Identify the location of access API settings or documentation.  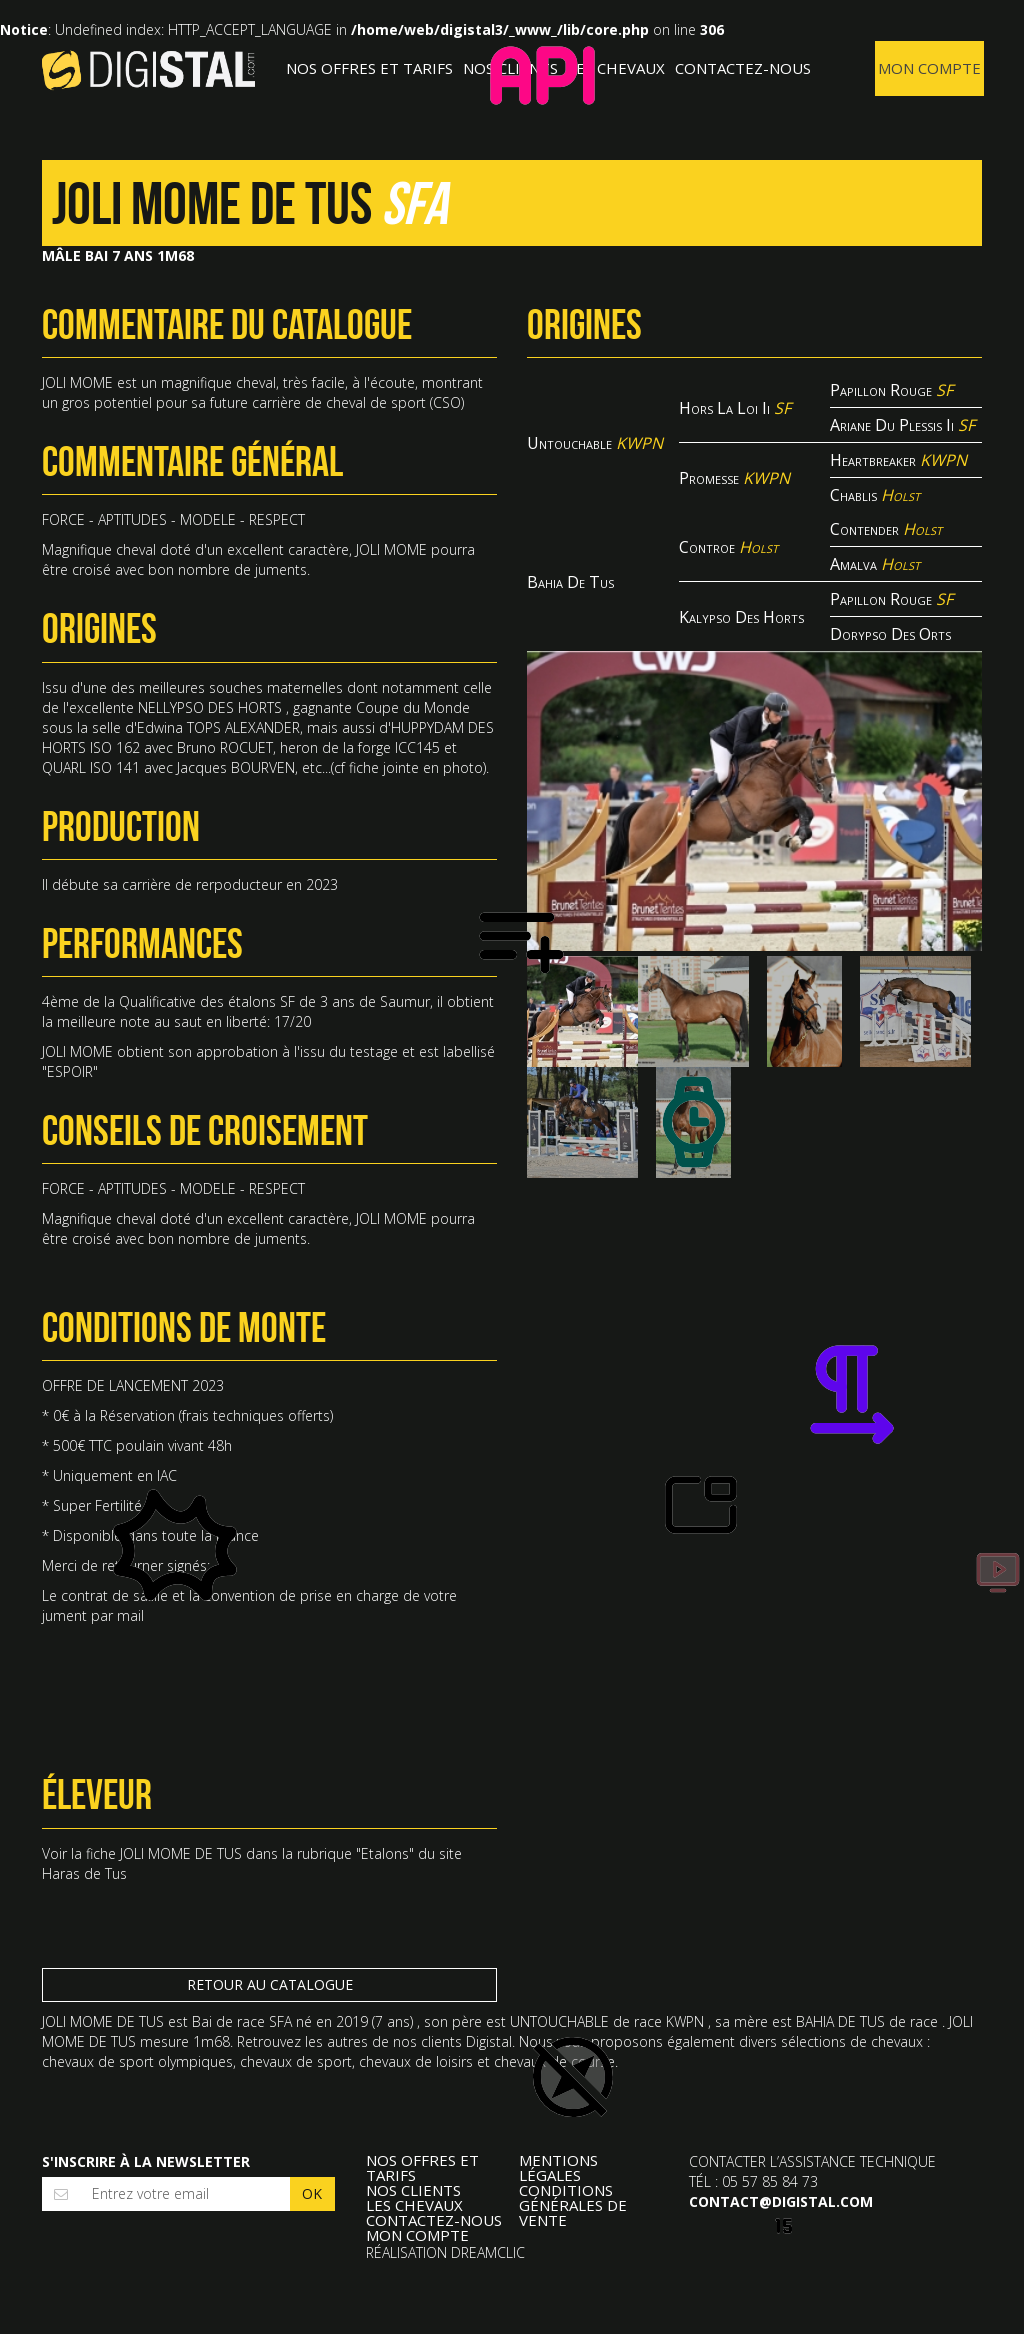
(542, 75).